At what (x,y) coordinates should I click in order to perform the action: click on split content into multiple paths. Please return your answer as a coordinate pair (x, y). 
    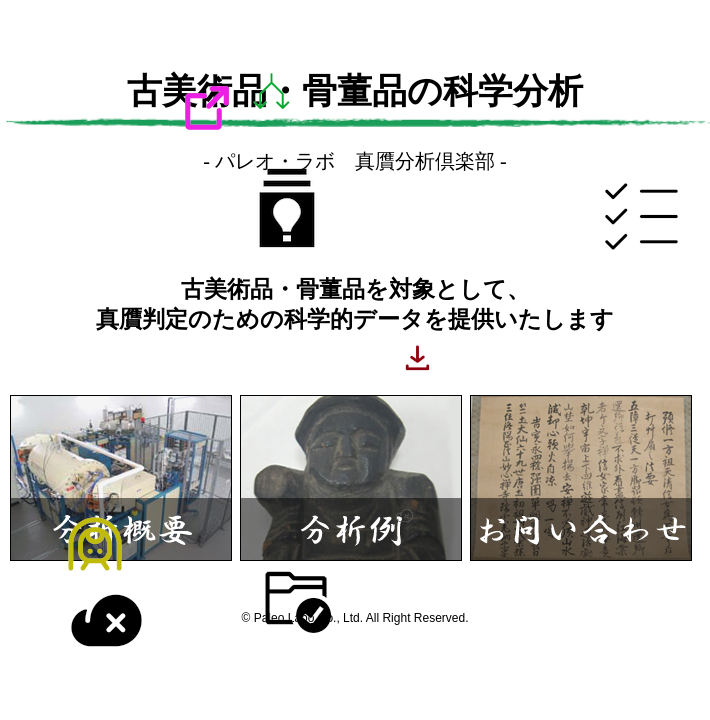
    Looking at the image, I should click on (271, 92).